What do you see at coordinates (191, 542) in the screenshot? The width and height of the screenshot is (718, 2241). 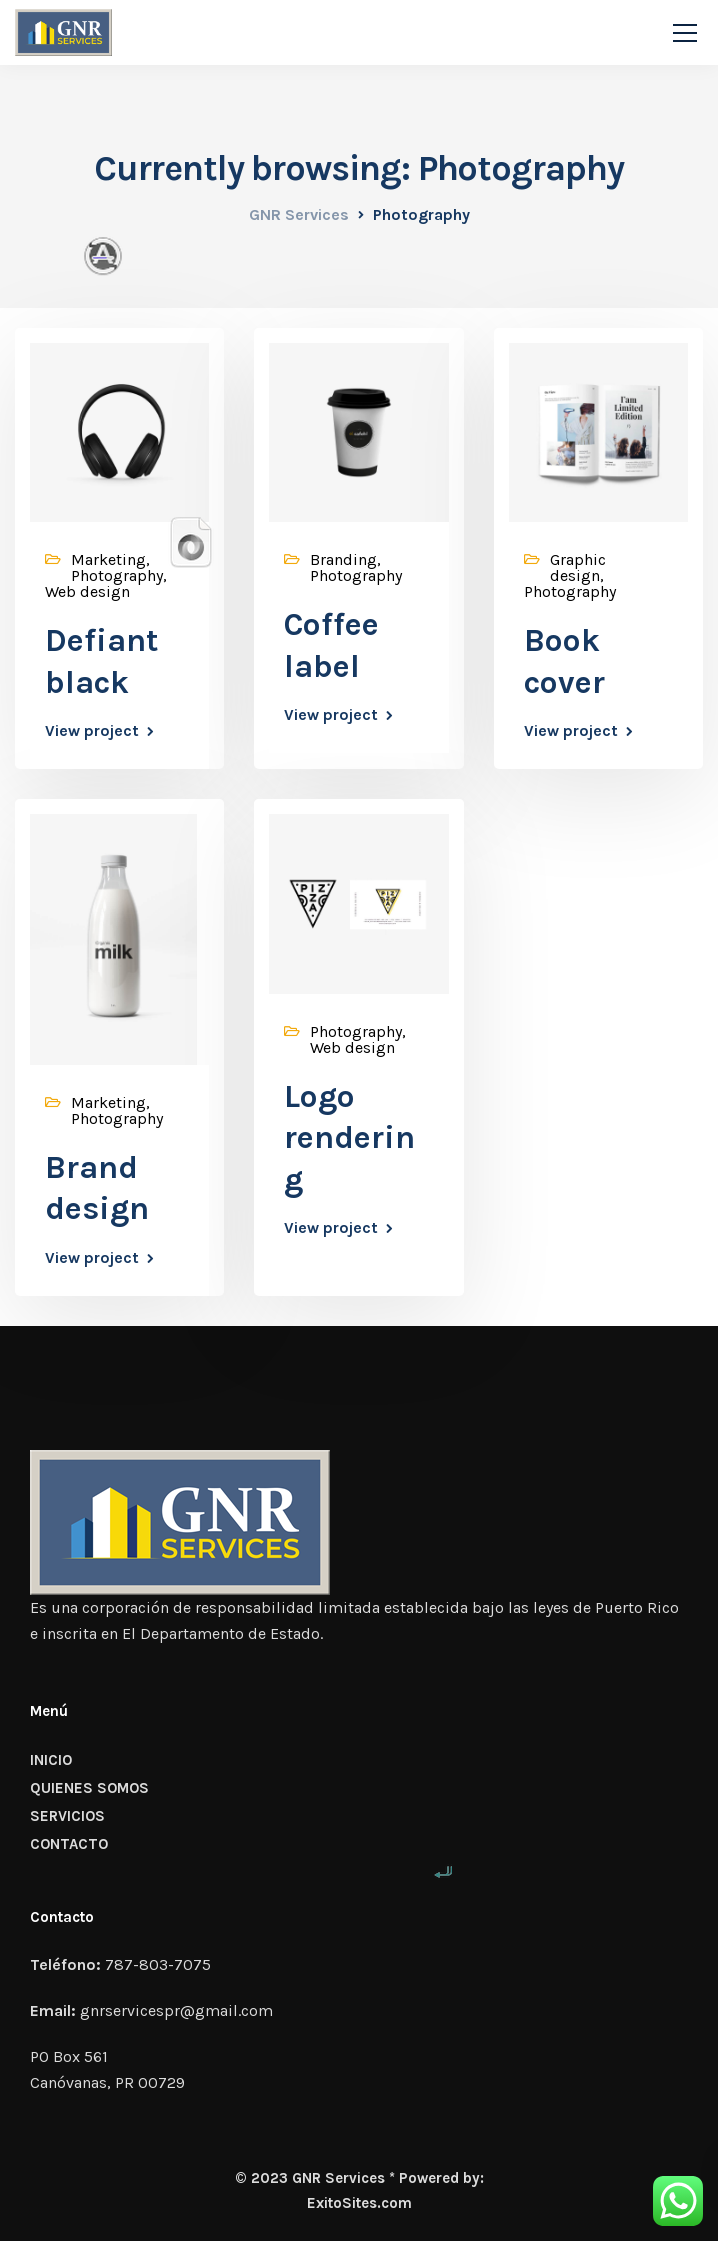 I see `json file type indicator` at bounding box center [191, 542].